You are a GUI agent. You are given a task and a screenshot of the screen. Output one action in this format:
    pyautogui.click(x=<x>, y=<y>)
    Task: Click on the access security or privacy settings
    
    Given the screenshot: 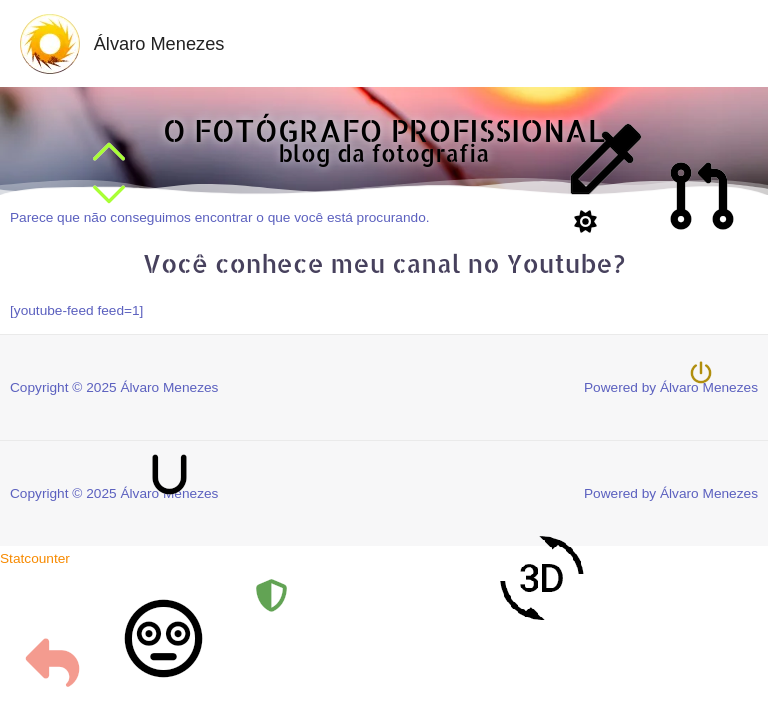 What is the action you would take?
    pyautogui.click(x=271, y=595)
    